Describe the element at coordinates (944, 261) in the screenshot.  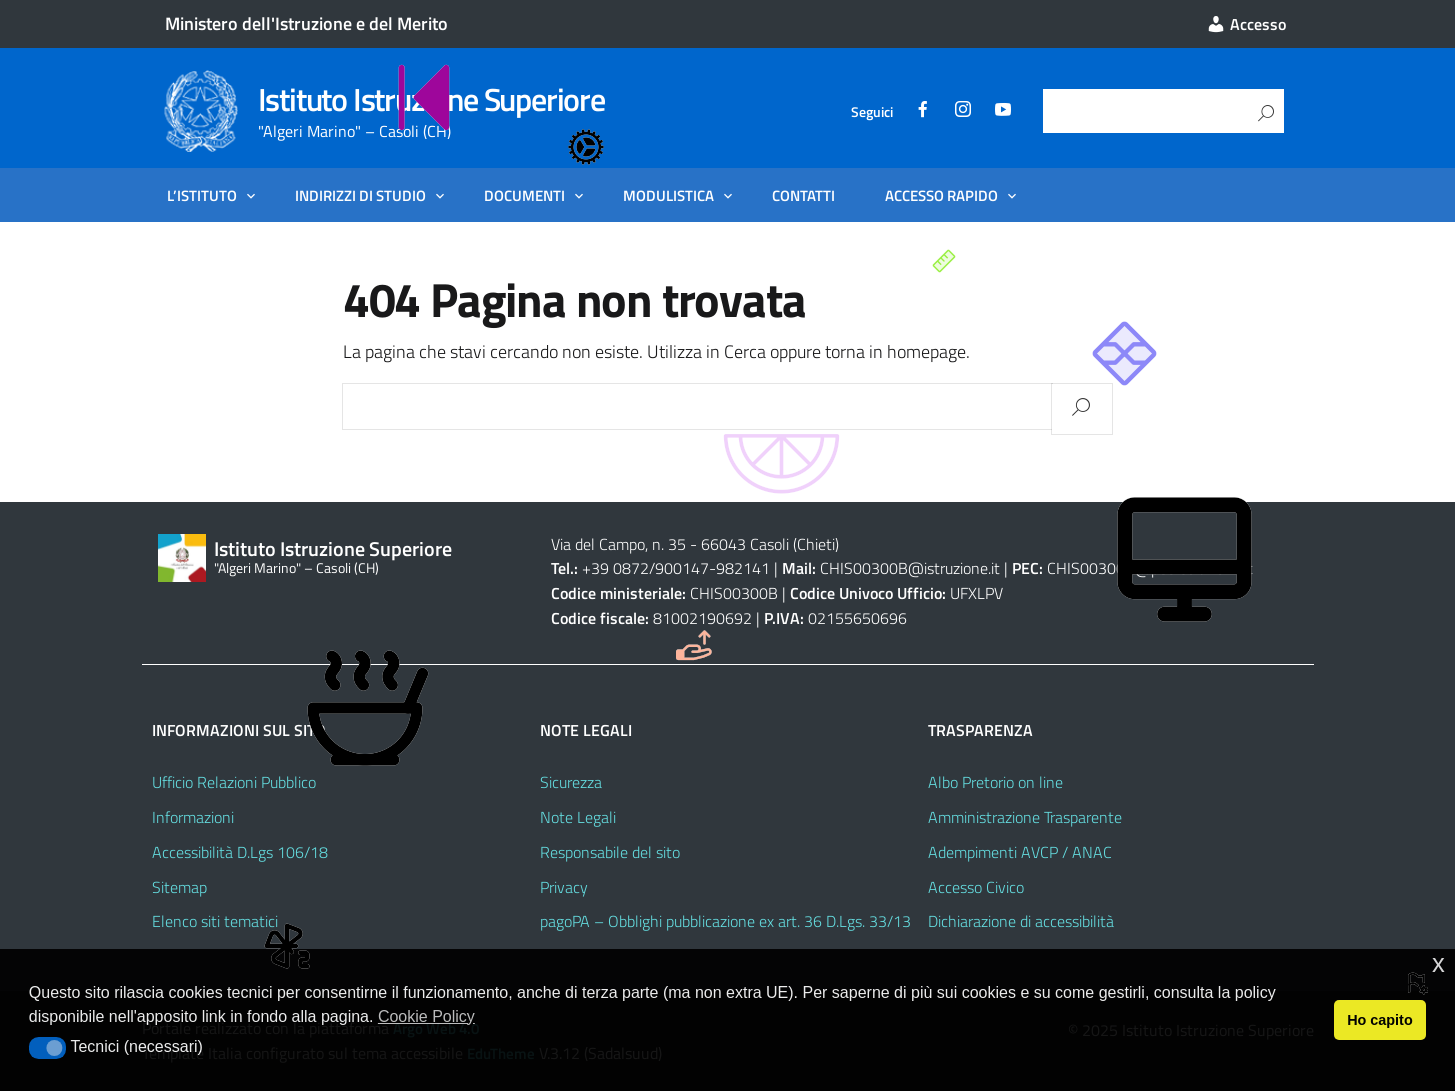
I see `access measurement tools` at that location.